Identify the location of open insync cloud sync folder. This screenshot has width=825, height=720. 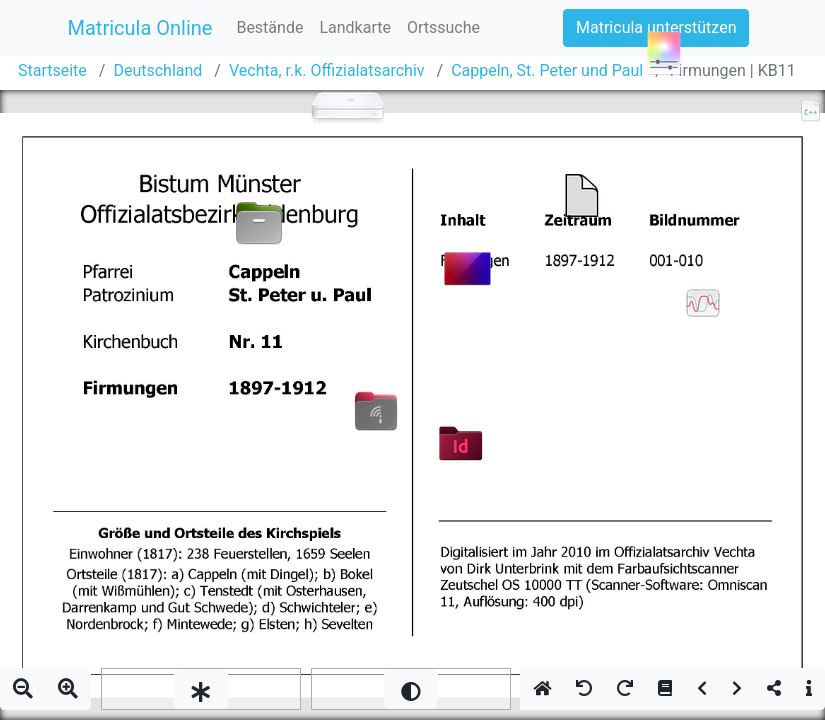
(376, 411).